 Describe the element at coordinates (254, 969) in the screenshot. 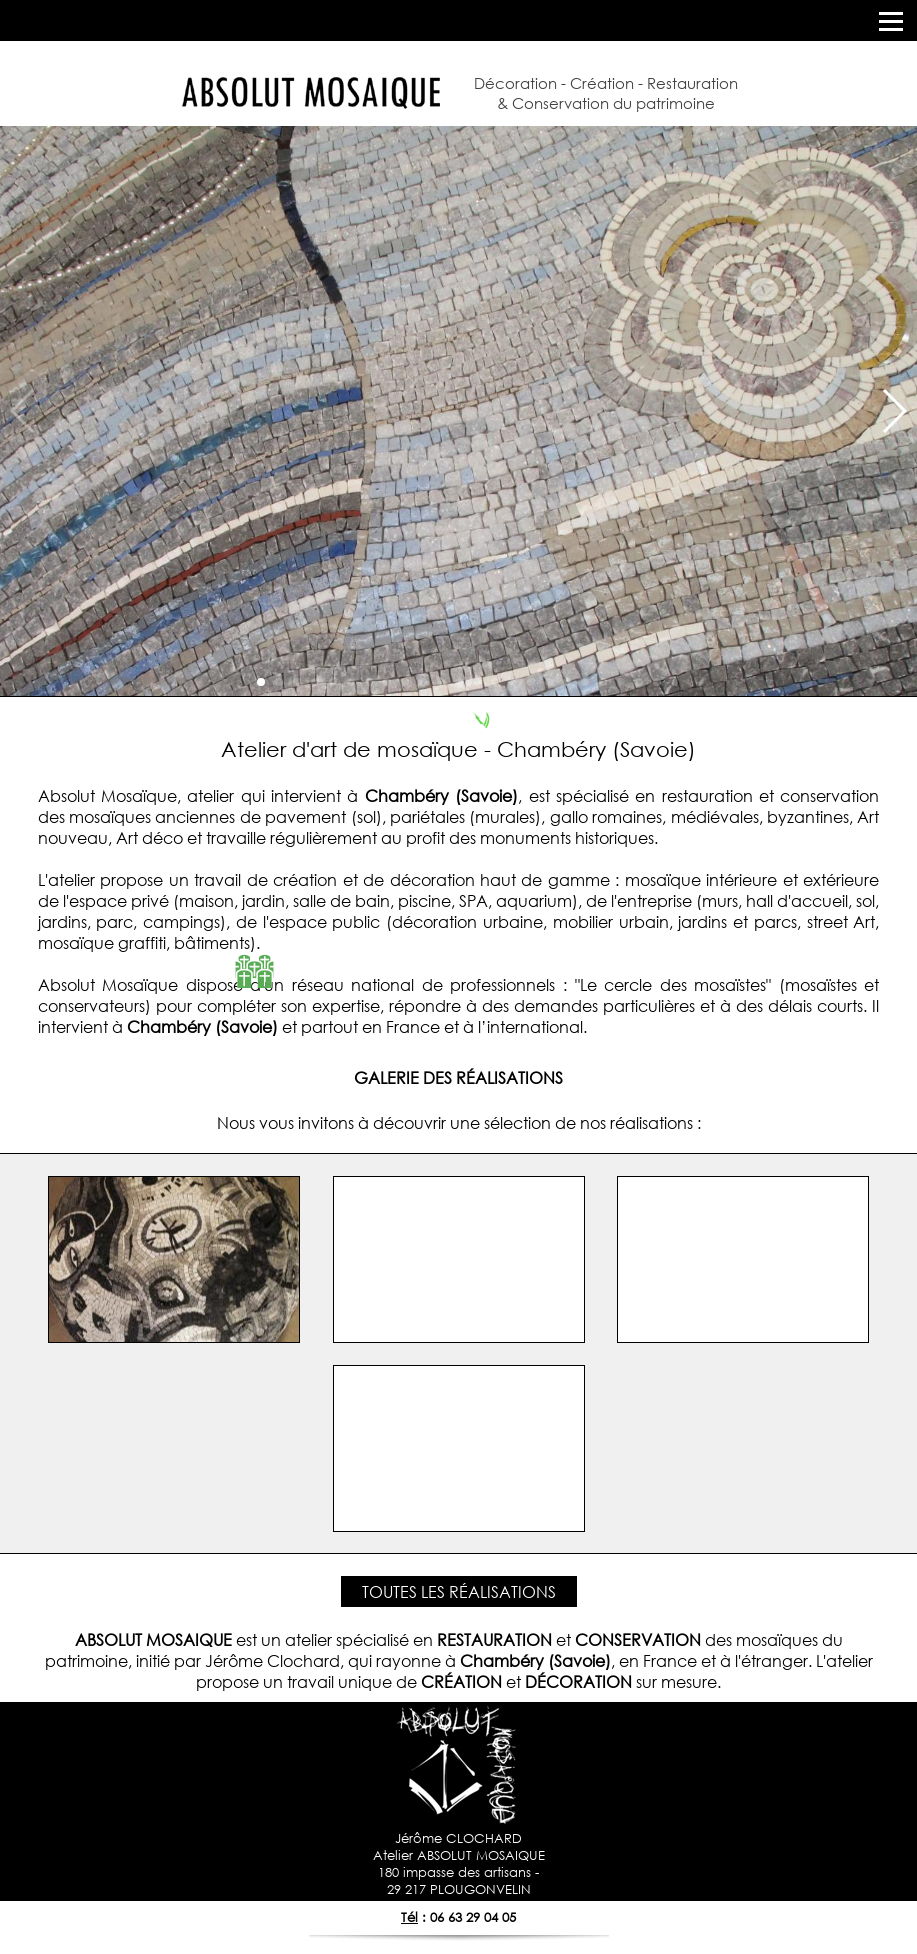

I see `access the graveyard or cemetery area in-game` at that location.